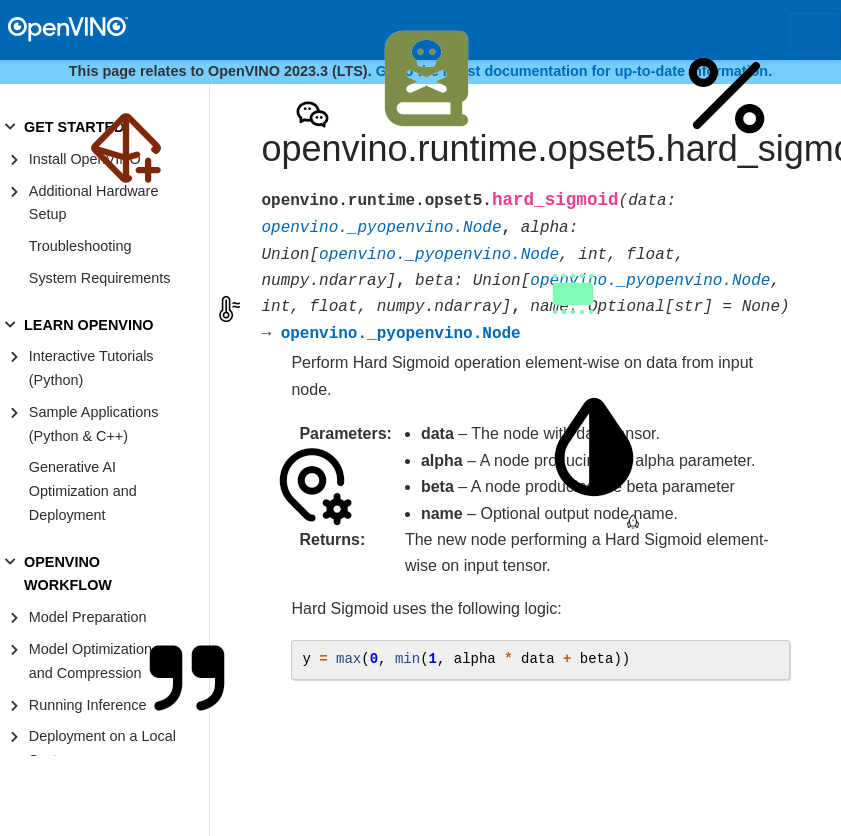 This screenshot has height=836, width=841. Describe the element at coordinates (426, 78) in the screenshot. I see `access spooky or halloween-themed content` at that location.